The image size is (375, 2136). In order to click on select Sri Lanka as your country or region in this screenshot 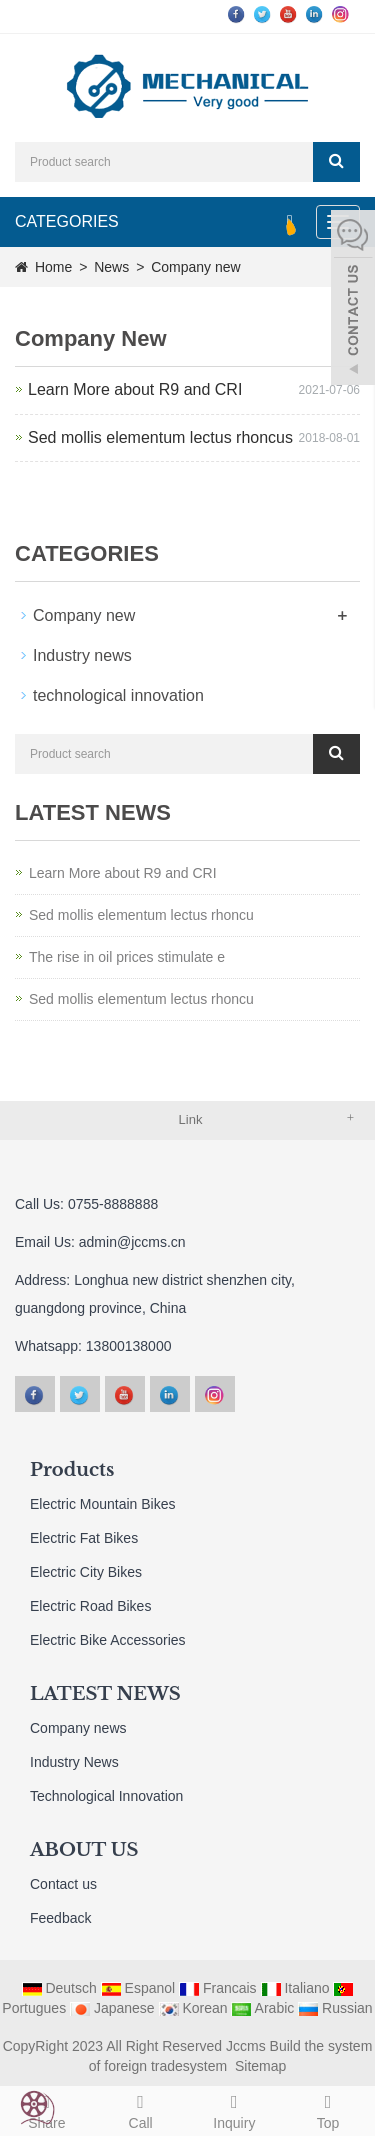, I will do `click(291, 227)`.